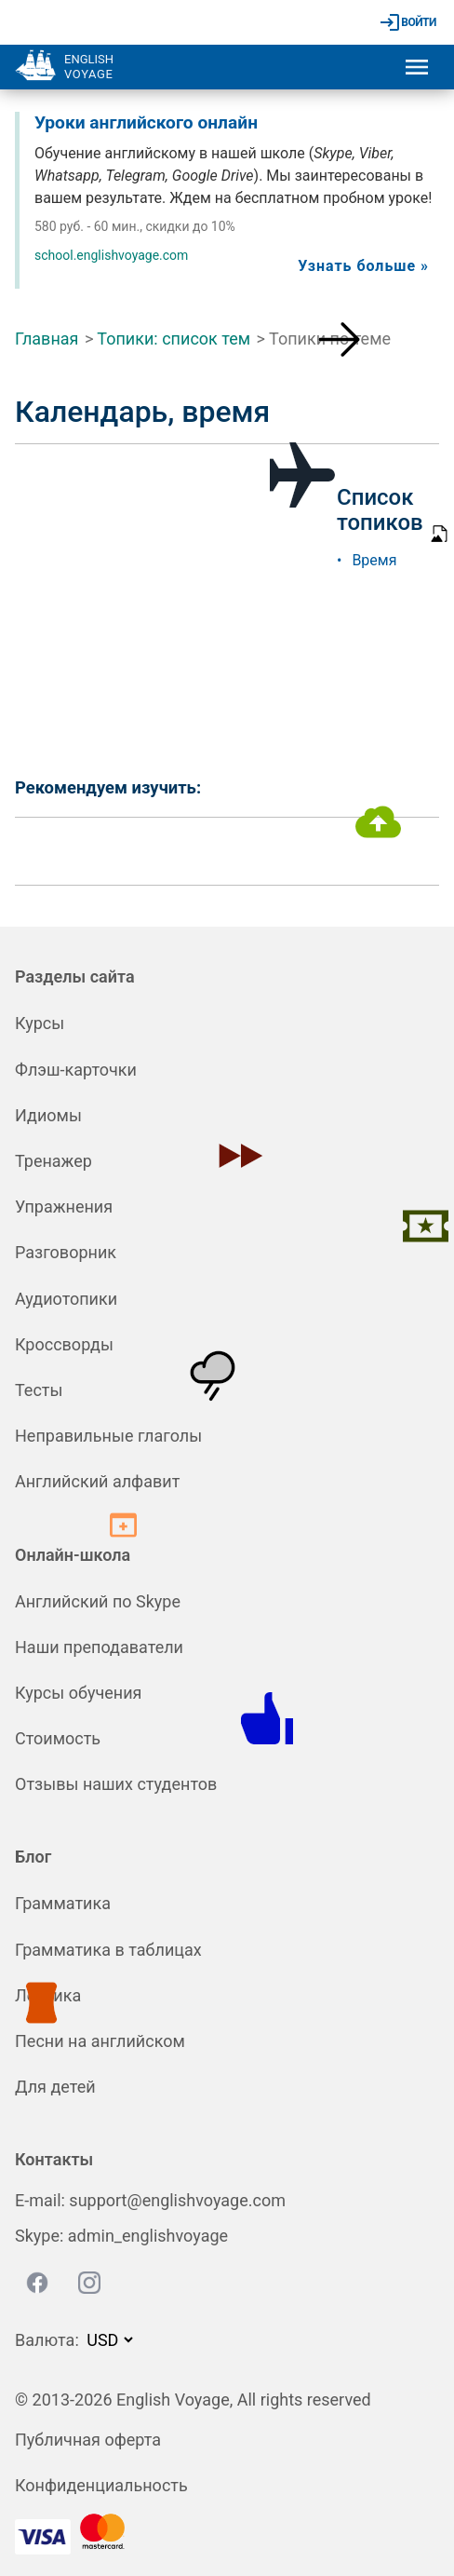  I want to click on open a new window, so click(123, 1525).